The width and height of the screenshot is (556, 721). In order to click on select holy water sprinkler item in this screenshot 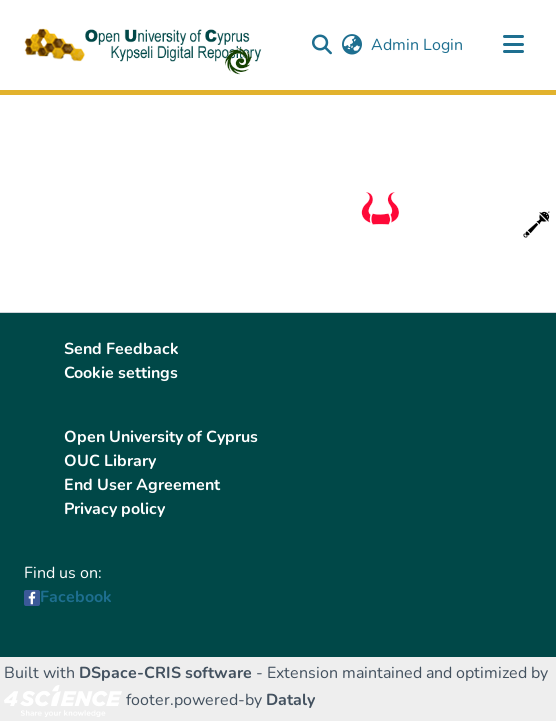, I will do `click(536, 224)`.